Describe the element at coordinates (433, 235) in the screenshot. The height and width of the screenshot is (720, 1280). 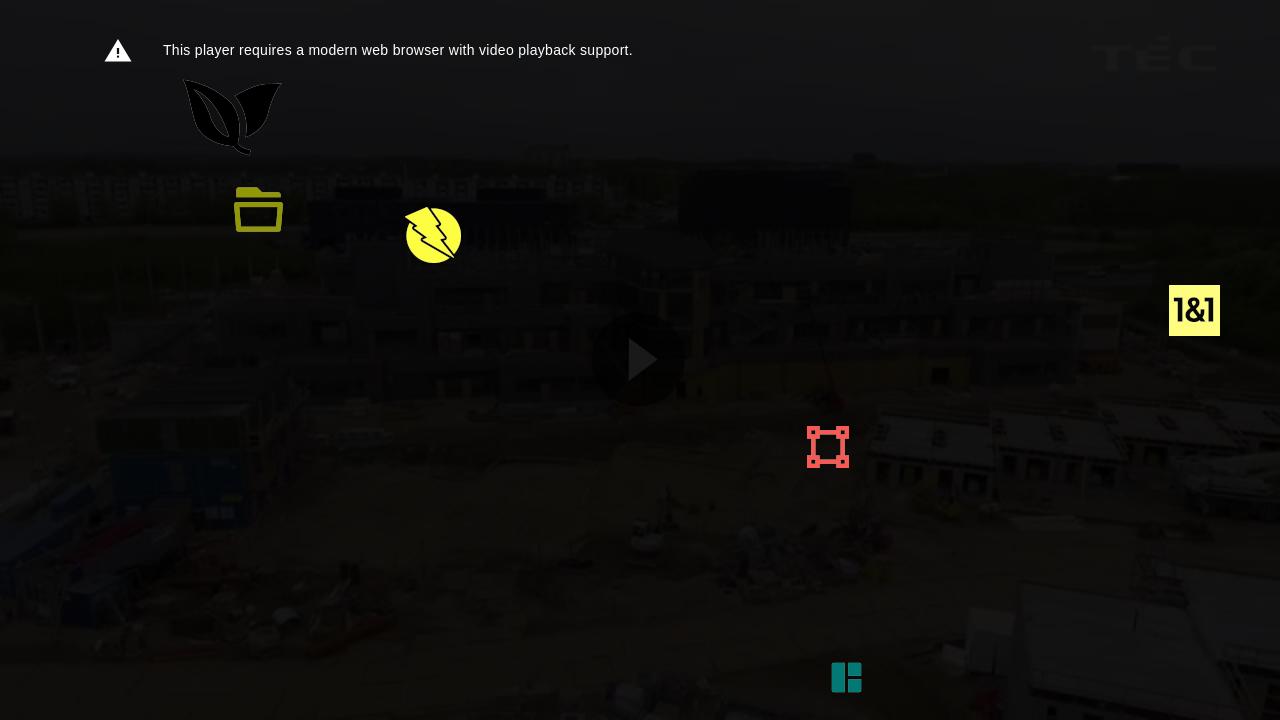
I see `Zap app logo` at that location.